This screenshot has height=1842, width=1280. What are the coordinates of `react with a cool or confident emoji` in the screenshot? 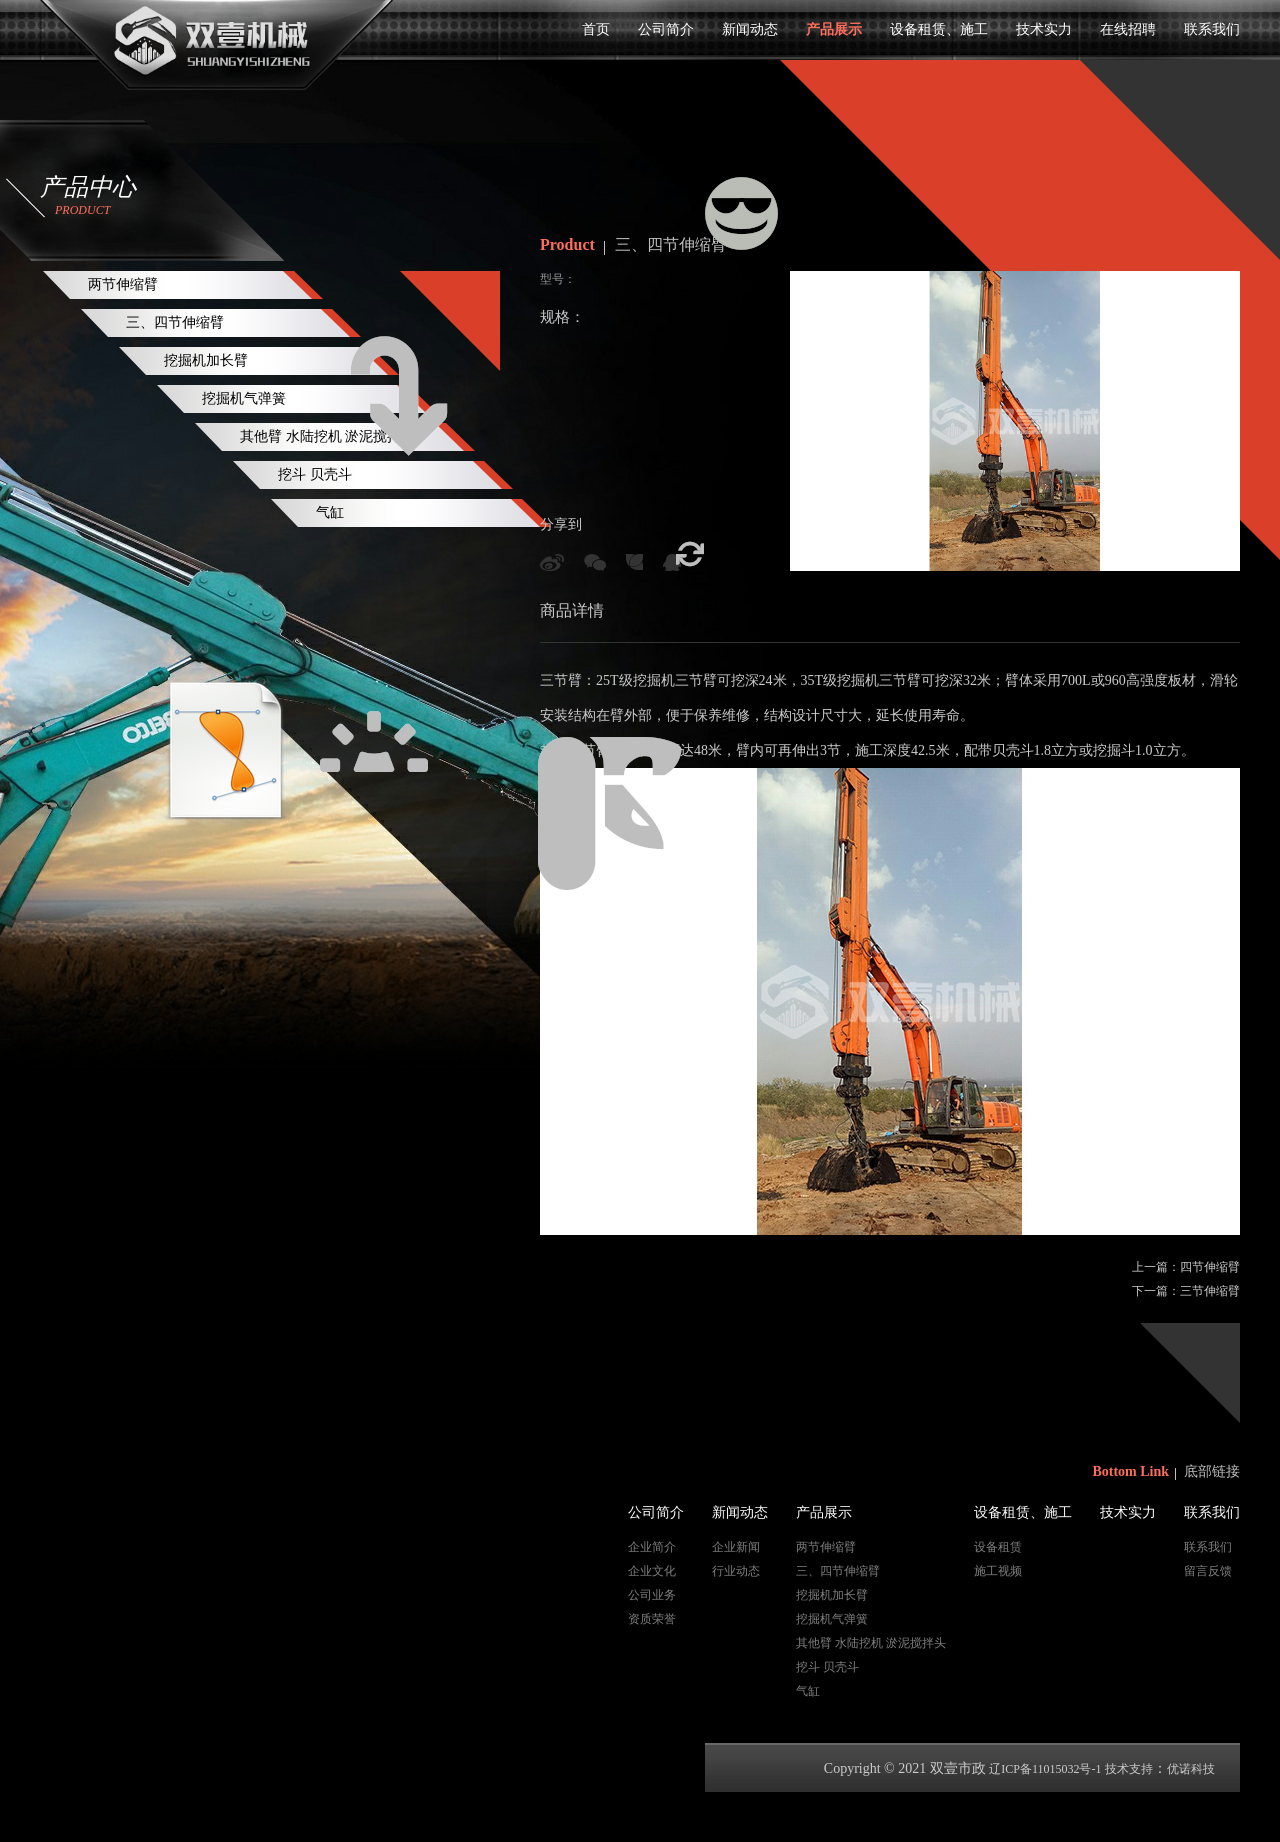 It's located at (741, 213).